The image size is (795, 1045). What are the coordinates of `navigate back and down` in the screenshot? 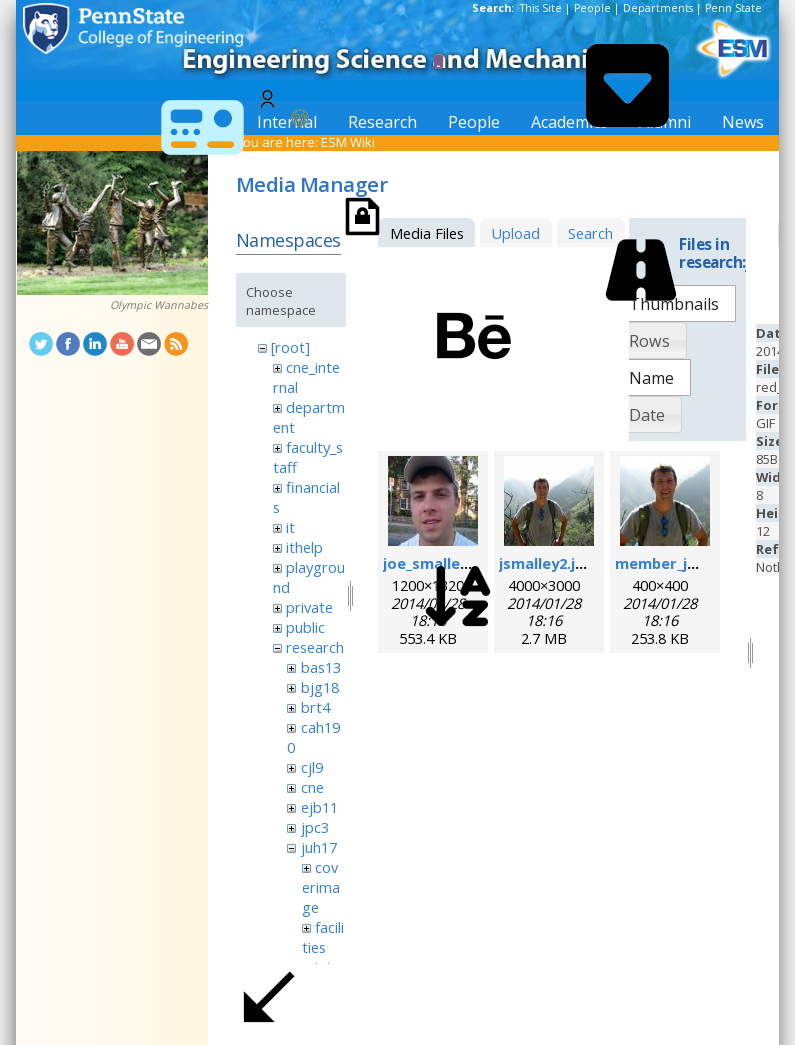 It's located at (268, 998).